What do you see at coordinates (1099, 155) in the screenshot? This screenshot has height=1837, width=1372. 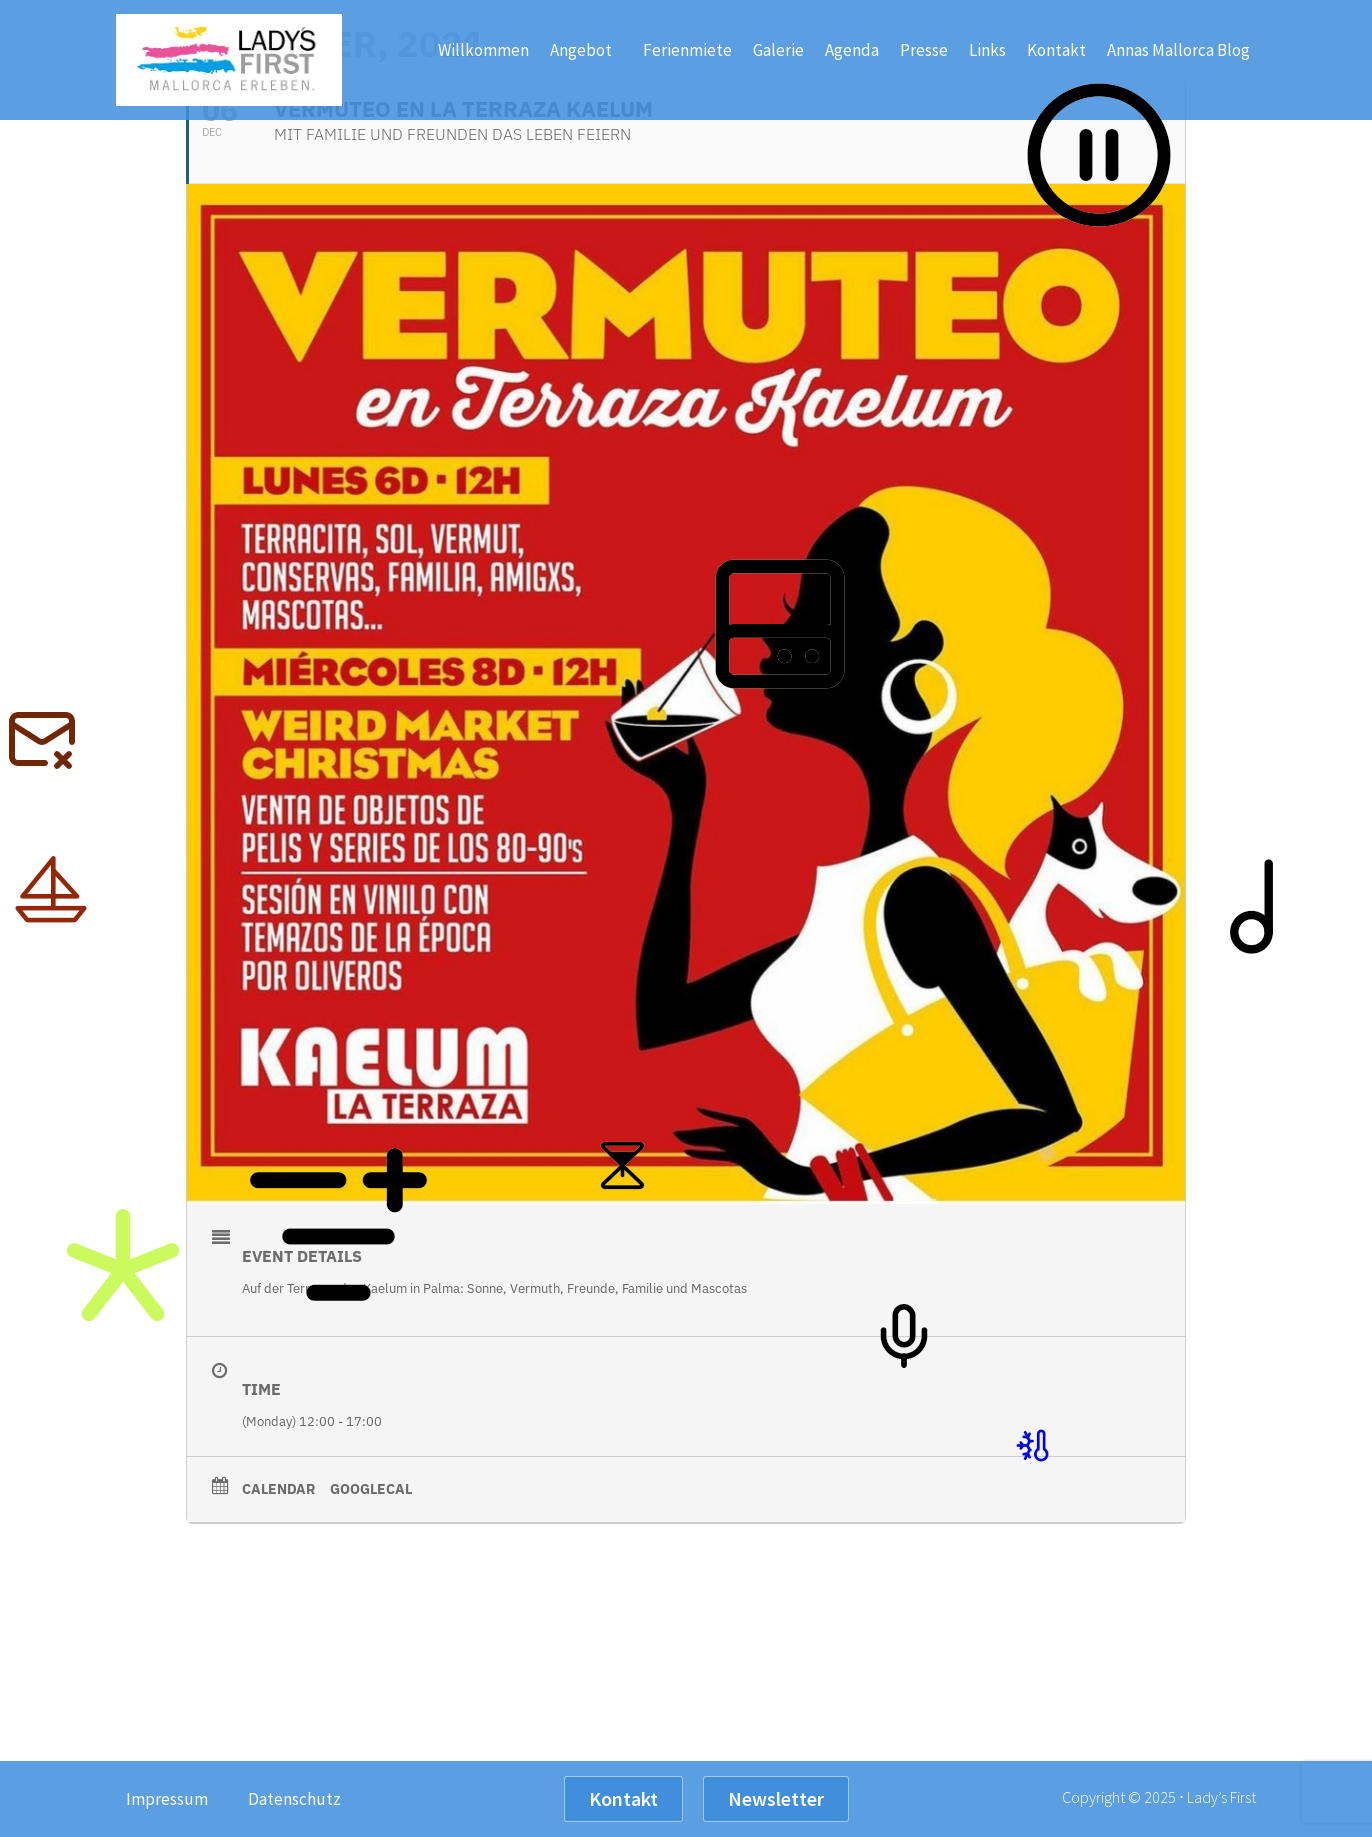 I see `pause media playback` at bounding box center [1099, 155].